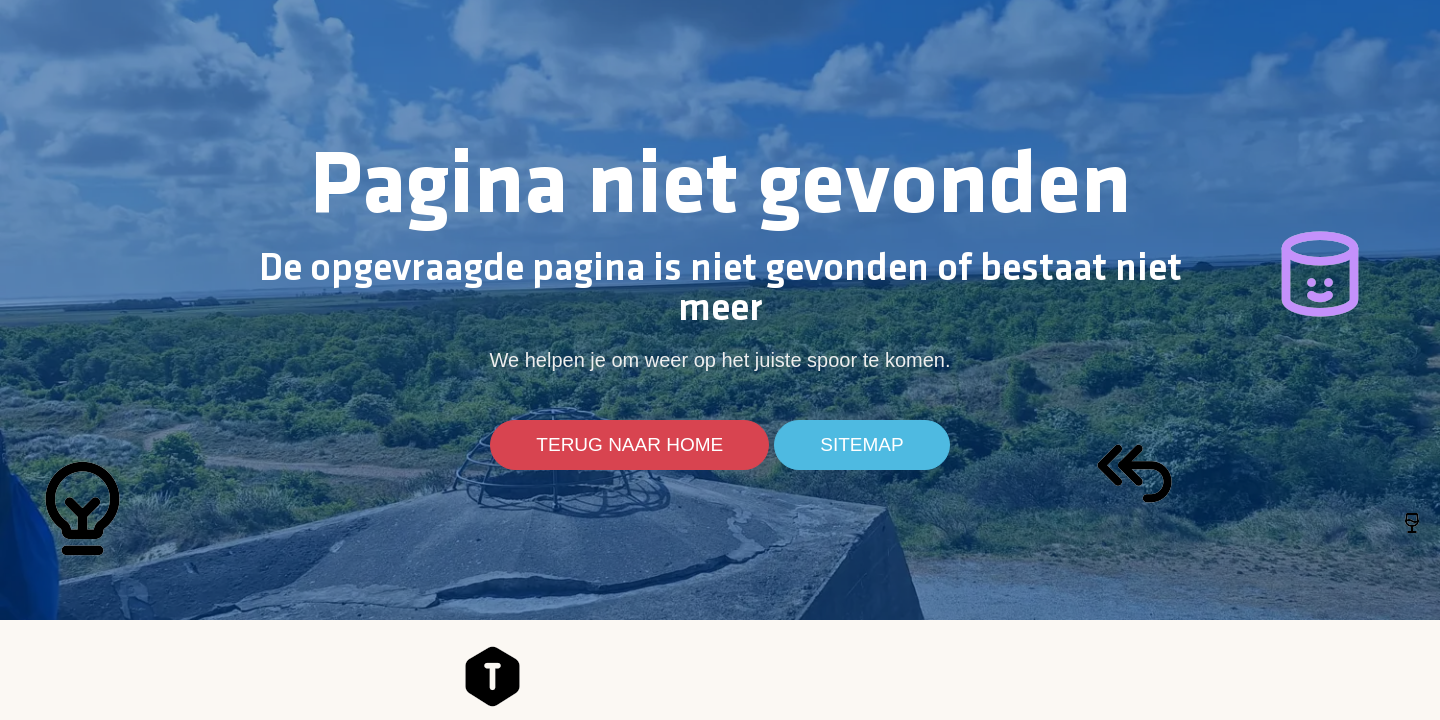 This screenshot has height=720, width=1440. I want to click on indicates drink or beverage option, so click(1412, 523).